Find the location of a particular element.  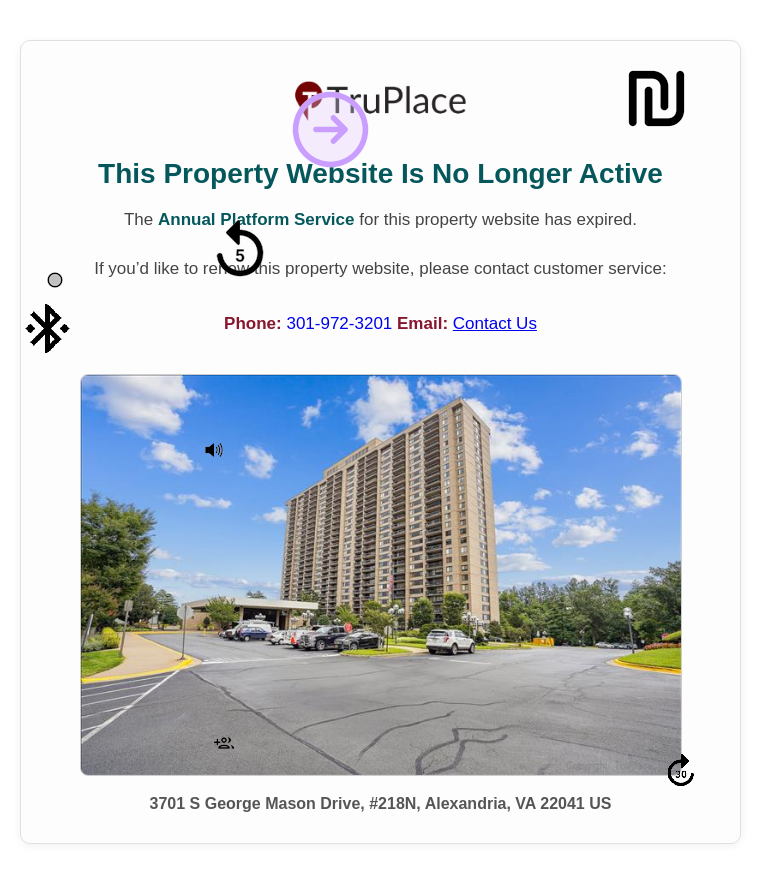

skip forward 30 seconds is located at coordinates (681, 771).